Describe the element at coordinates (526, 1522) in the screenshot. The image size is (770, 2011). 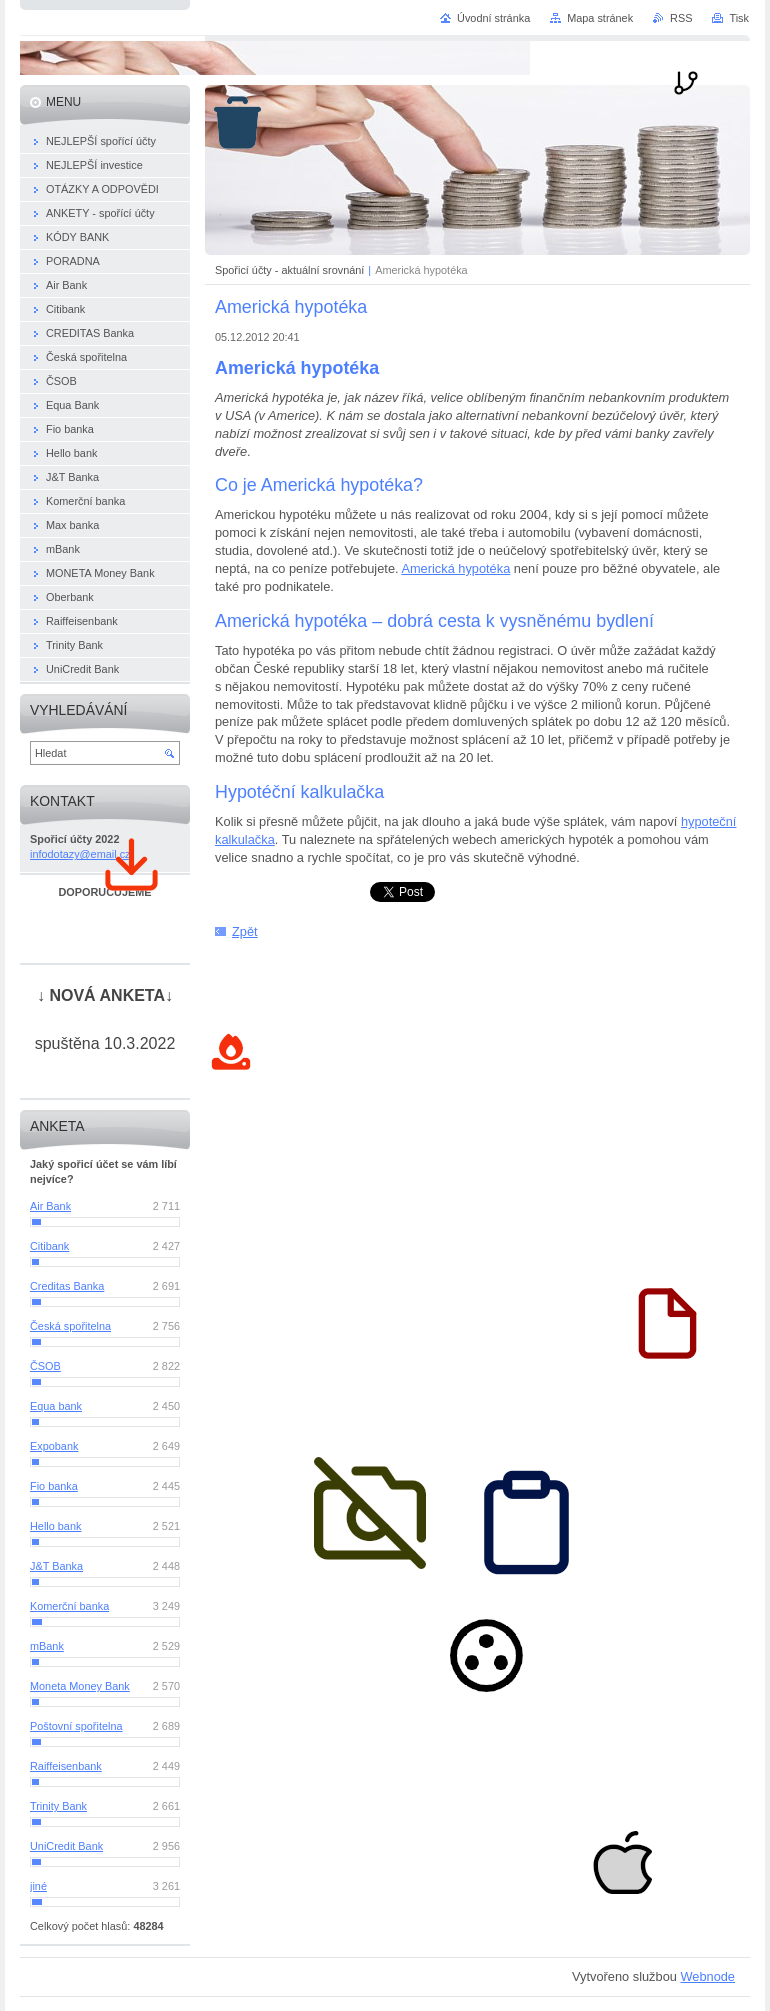
I see `copy to clipboard` at that location.